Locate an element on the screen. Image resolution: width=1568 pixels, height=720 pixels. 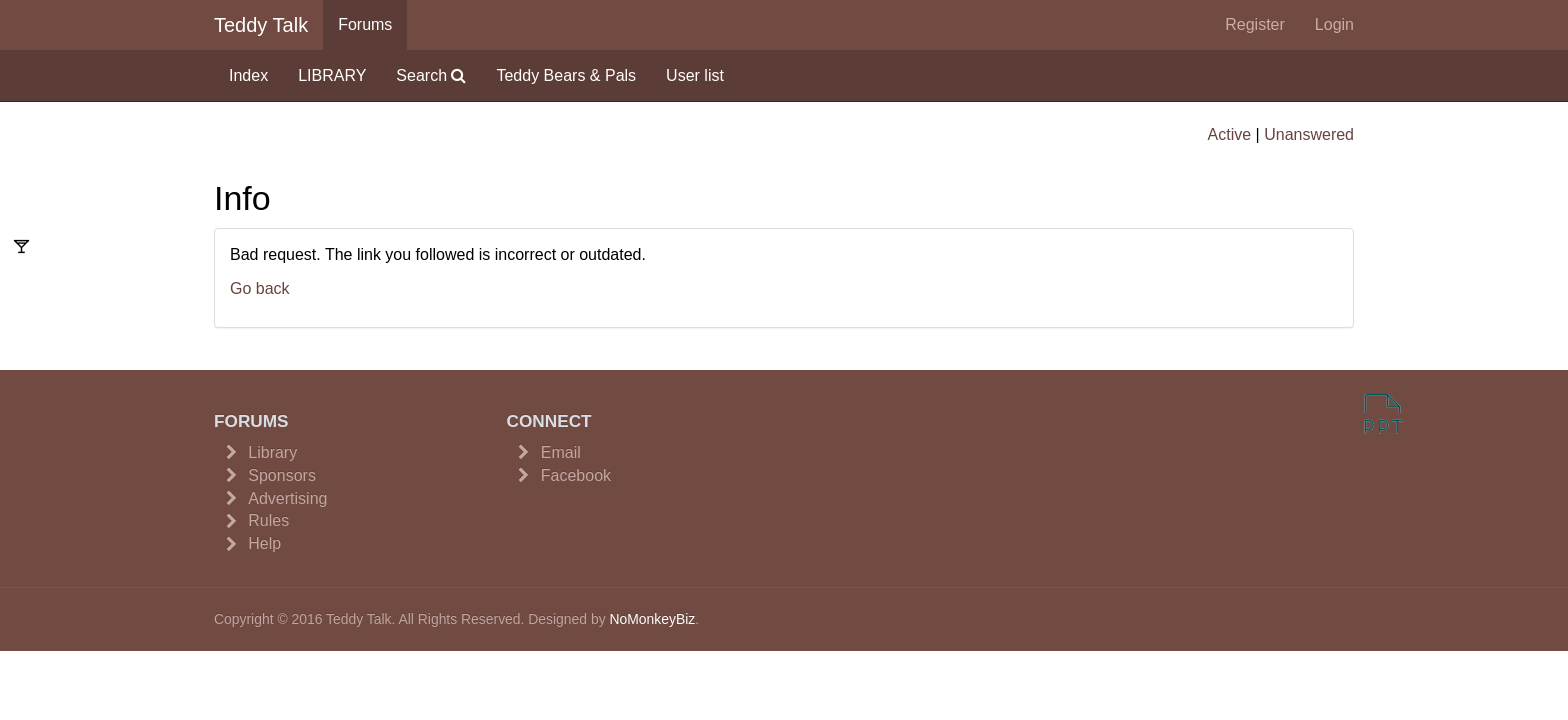
view bar or cocktail menu is located at coordinates (21, 246).